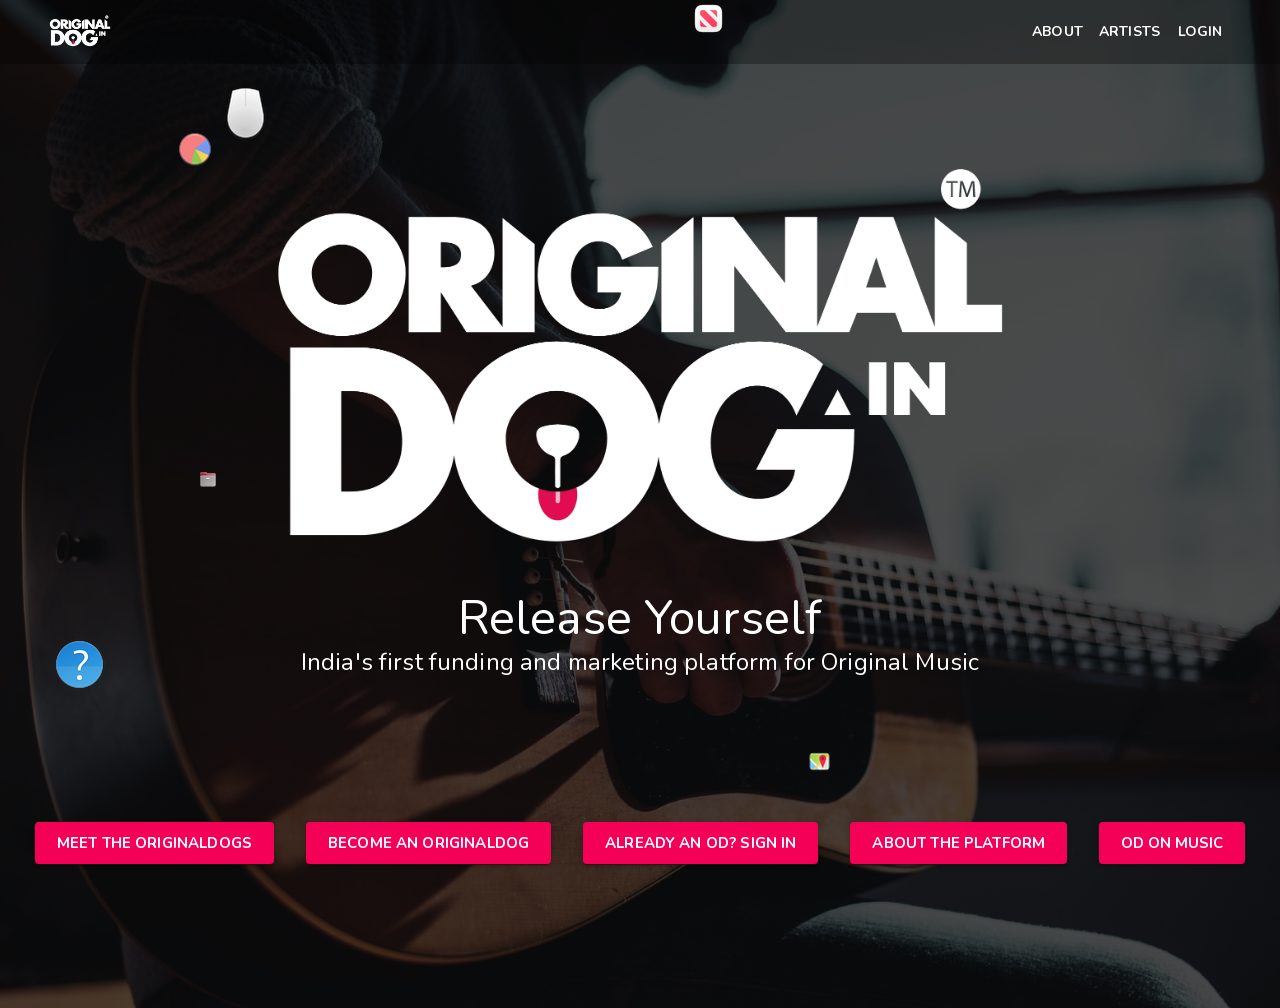 This screenshot has height=1008, width=1280. I want to click on open disk usage analyzer, so click(195, 149).